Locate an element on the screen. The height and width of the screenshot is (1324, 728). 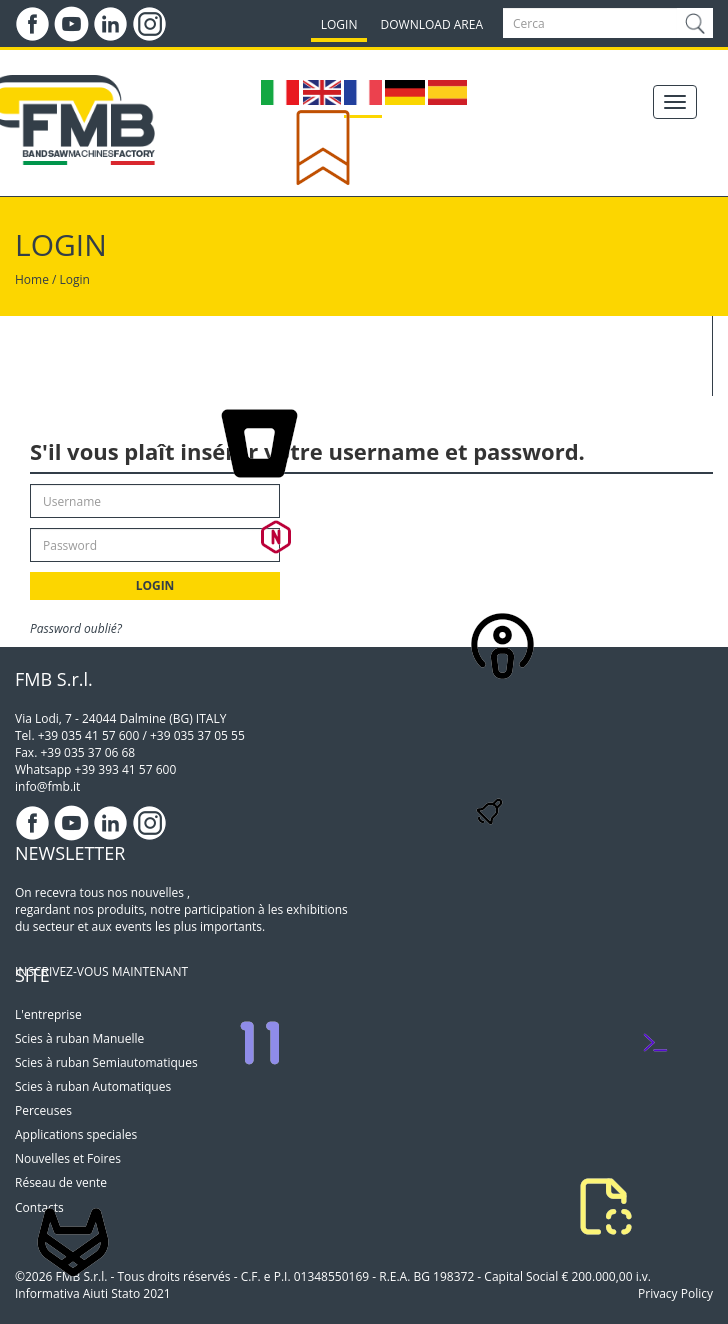
save this item for later is located at coordinates (323, 146).